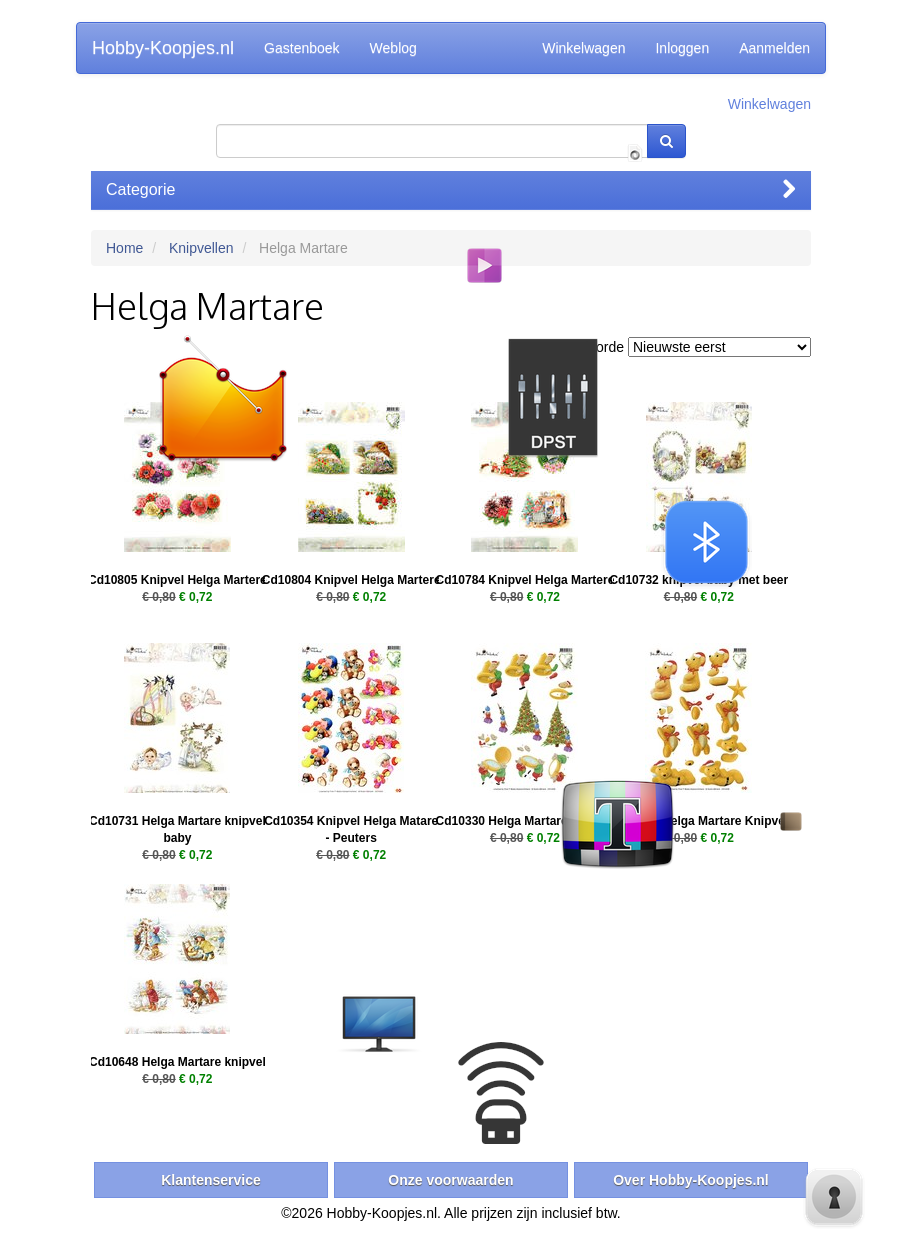 This screenshot has height=1235, width=902. I want to click on access media library or asset collection, so click(223, 398).